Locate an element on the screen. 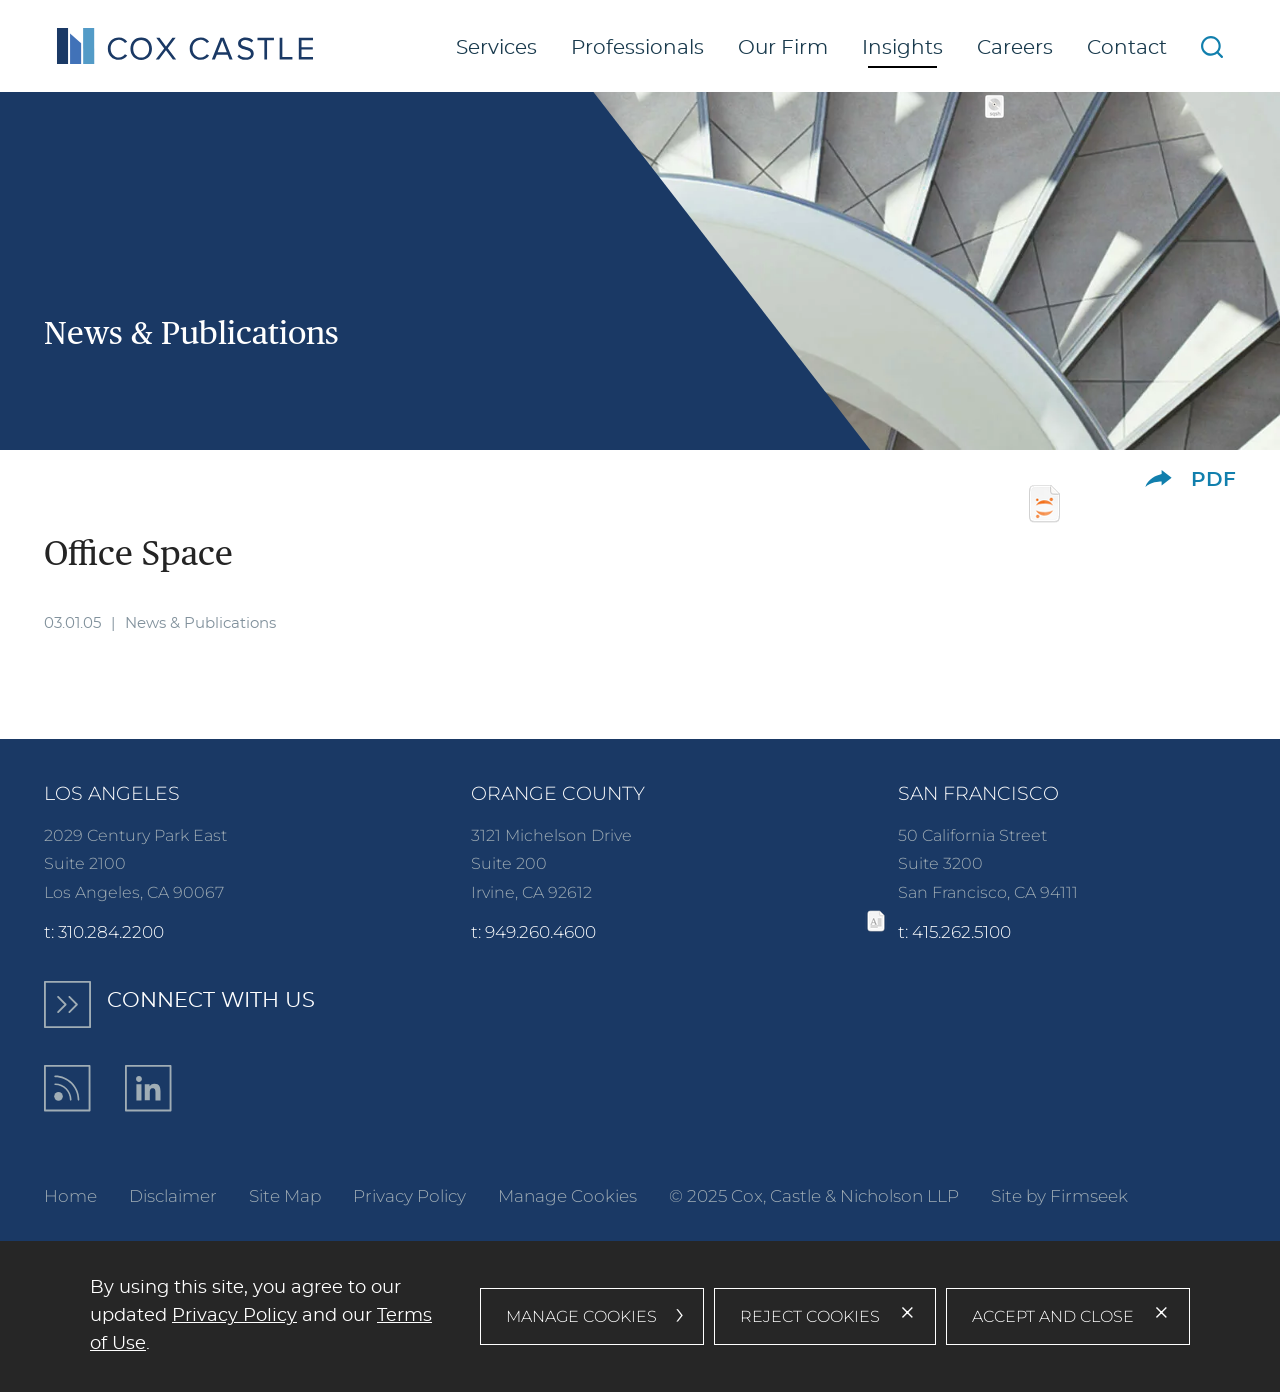 Image resolution: width=1280 pixels, height=1392 pixels. jupyter notebook file is located at coordinates (1044, 503).